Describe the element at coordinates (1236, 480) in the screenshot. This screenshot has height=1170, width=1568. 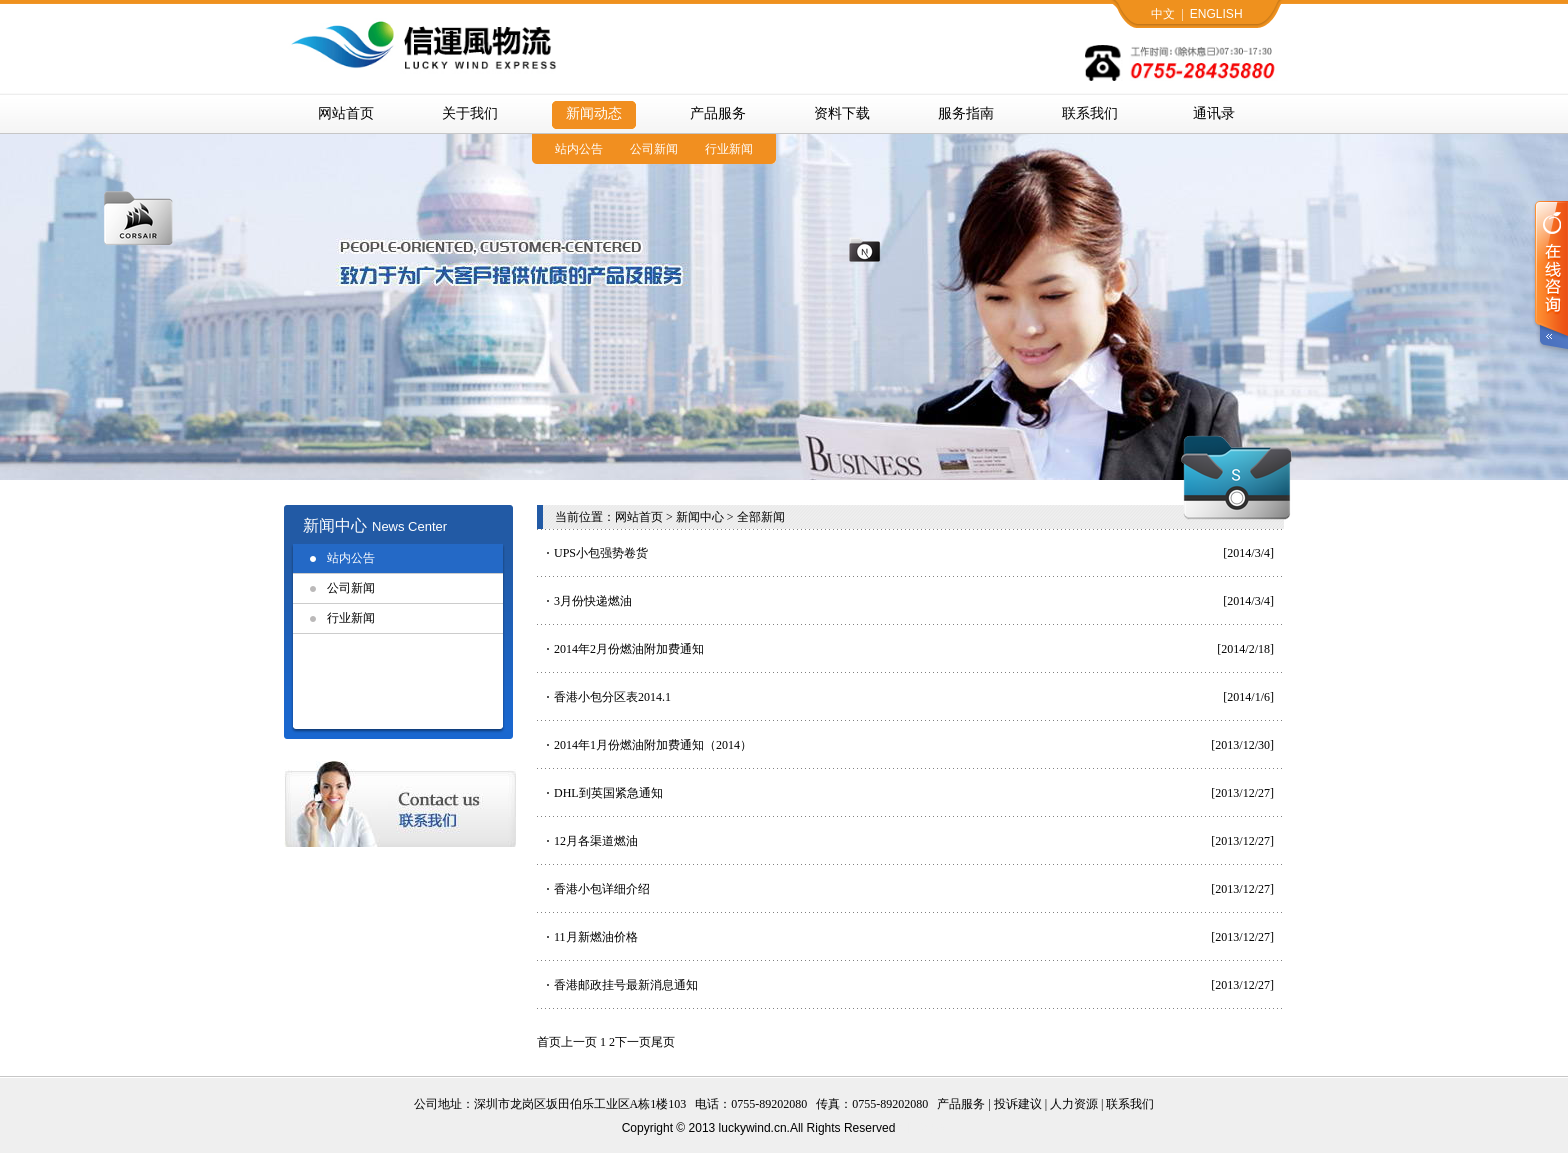
I see `folder for storing pokémon great ball-related files` at that location.